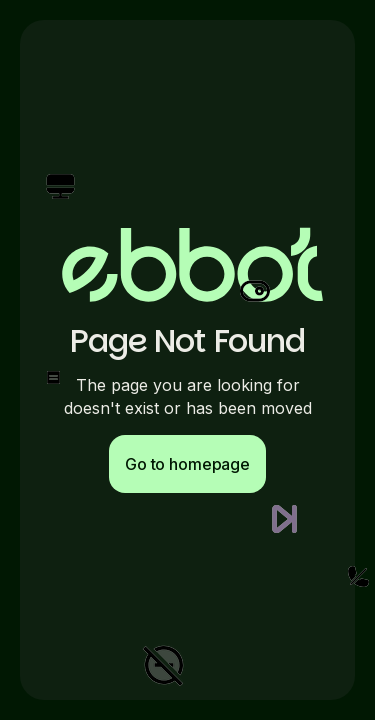 The height and width of the screenshot is (720, 375). What do you see at coordinates (255, 291) in the screenshot?
I see `toggle switch in the on position` at bounding box center [255, 291].